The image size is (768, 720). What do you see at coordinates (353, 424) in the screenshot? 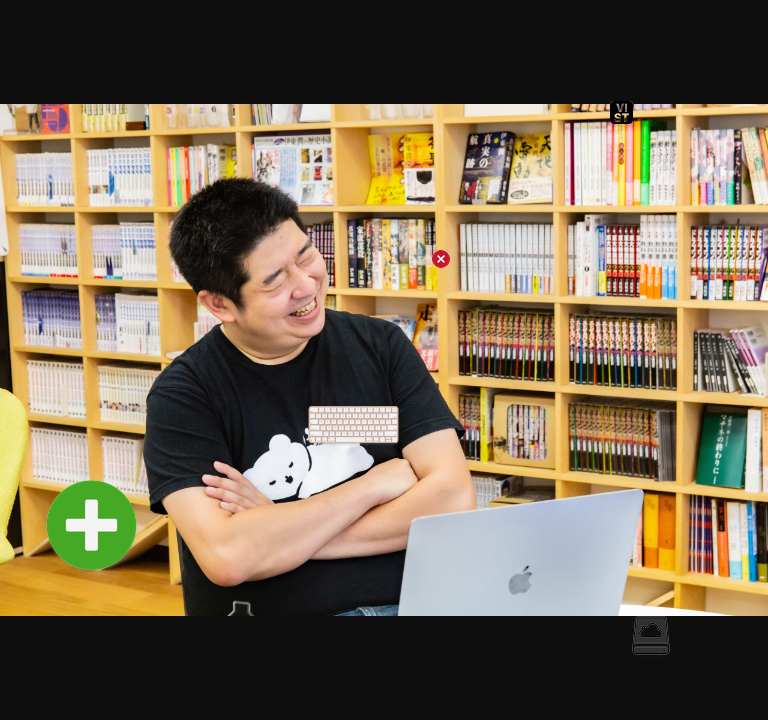
I see `connect to a bluetooth keyboard` at bounding box center [353, 424].